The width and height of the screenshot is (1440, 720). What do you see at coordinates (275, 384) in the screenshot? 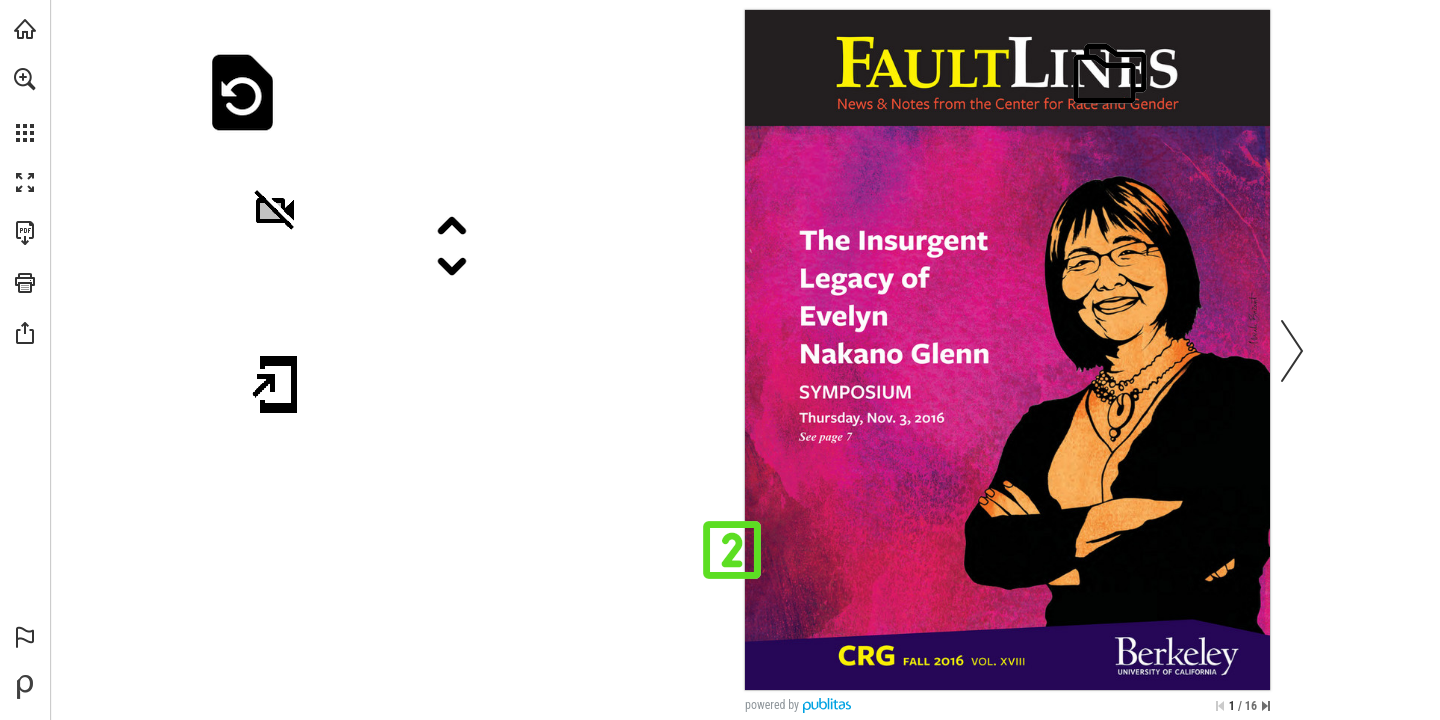
I see `add shortcut to home screen` at bounding box center [275, 384].